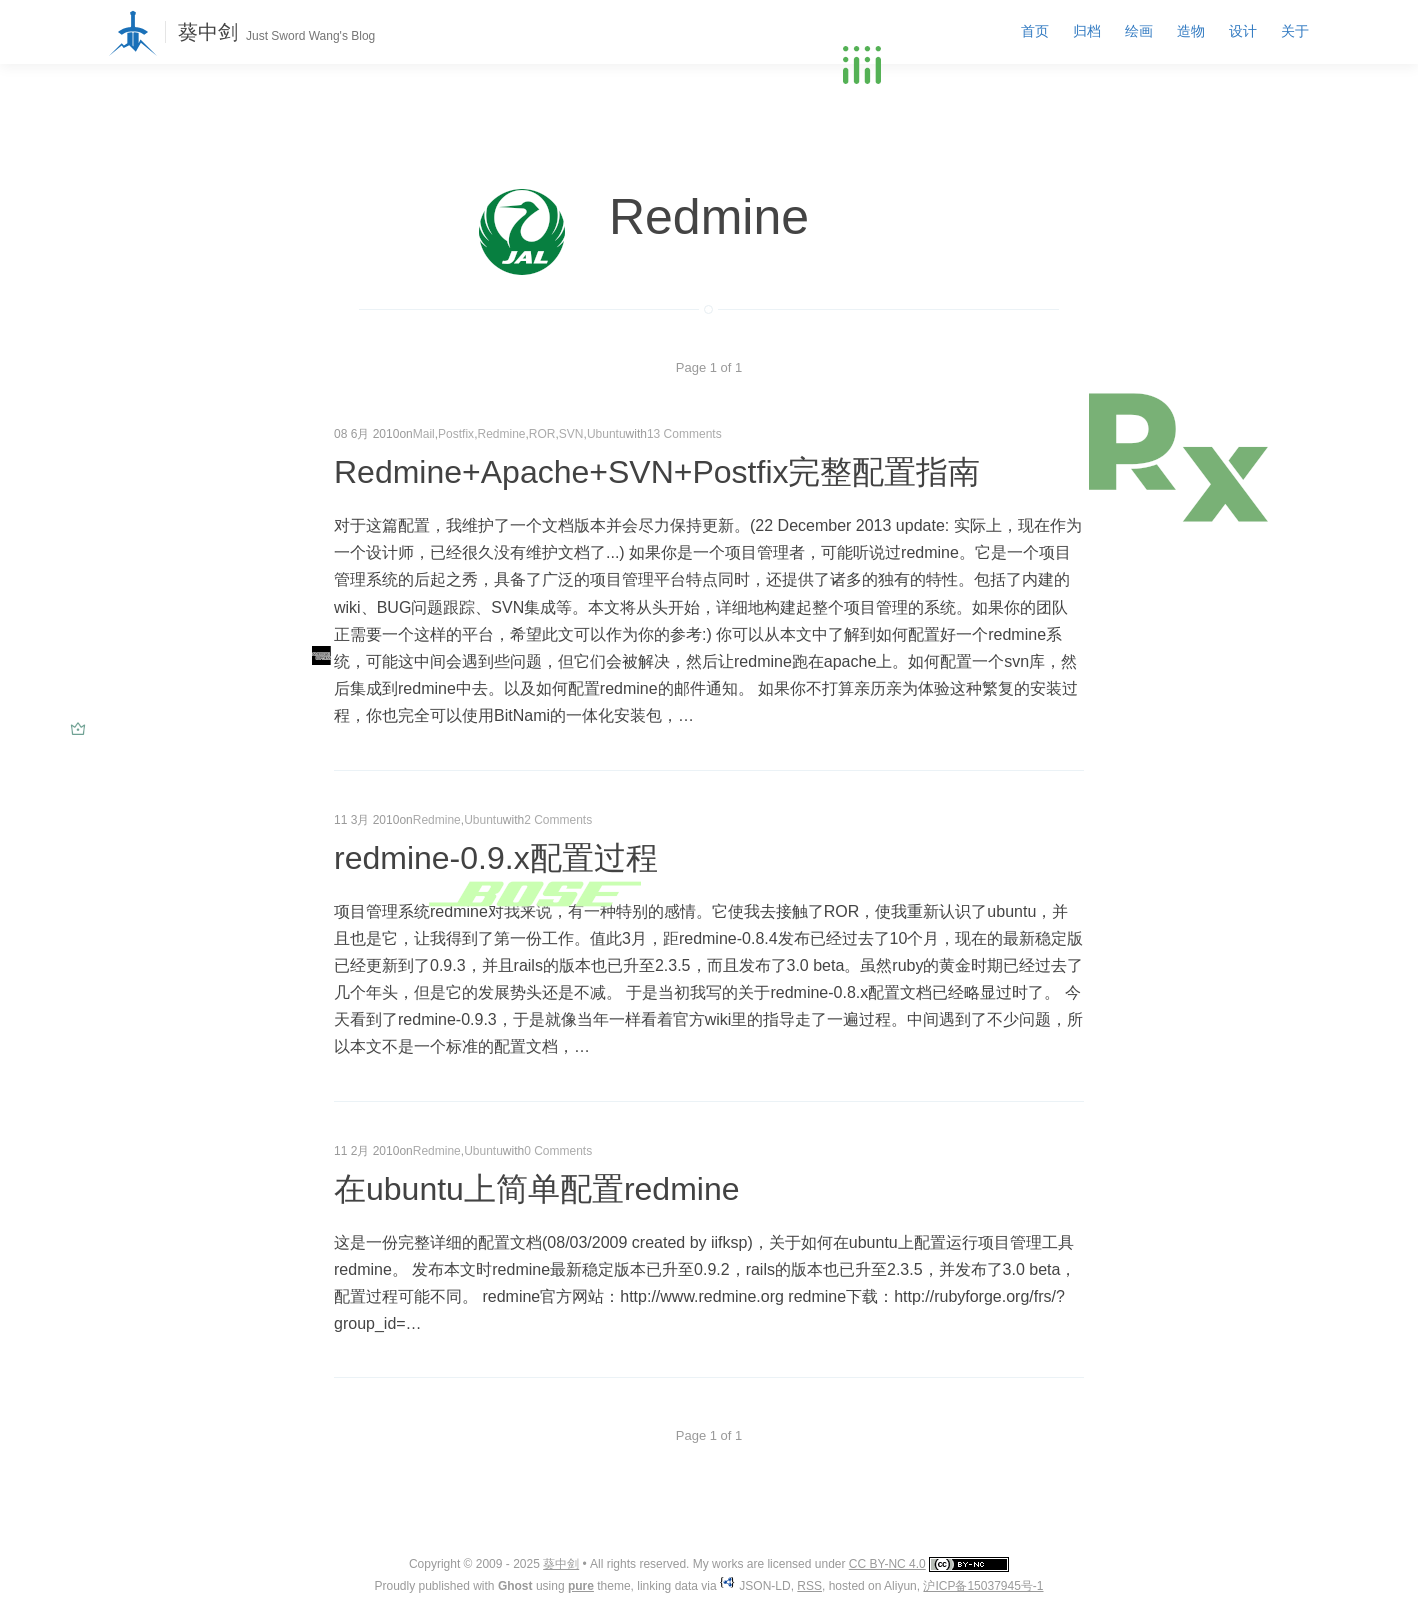 The height and width of the screenshot is (1617, 1418). Describe the element at coordinates (1178, 457) in the screenshot. I see `open Reactive Resume app` at that location.